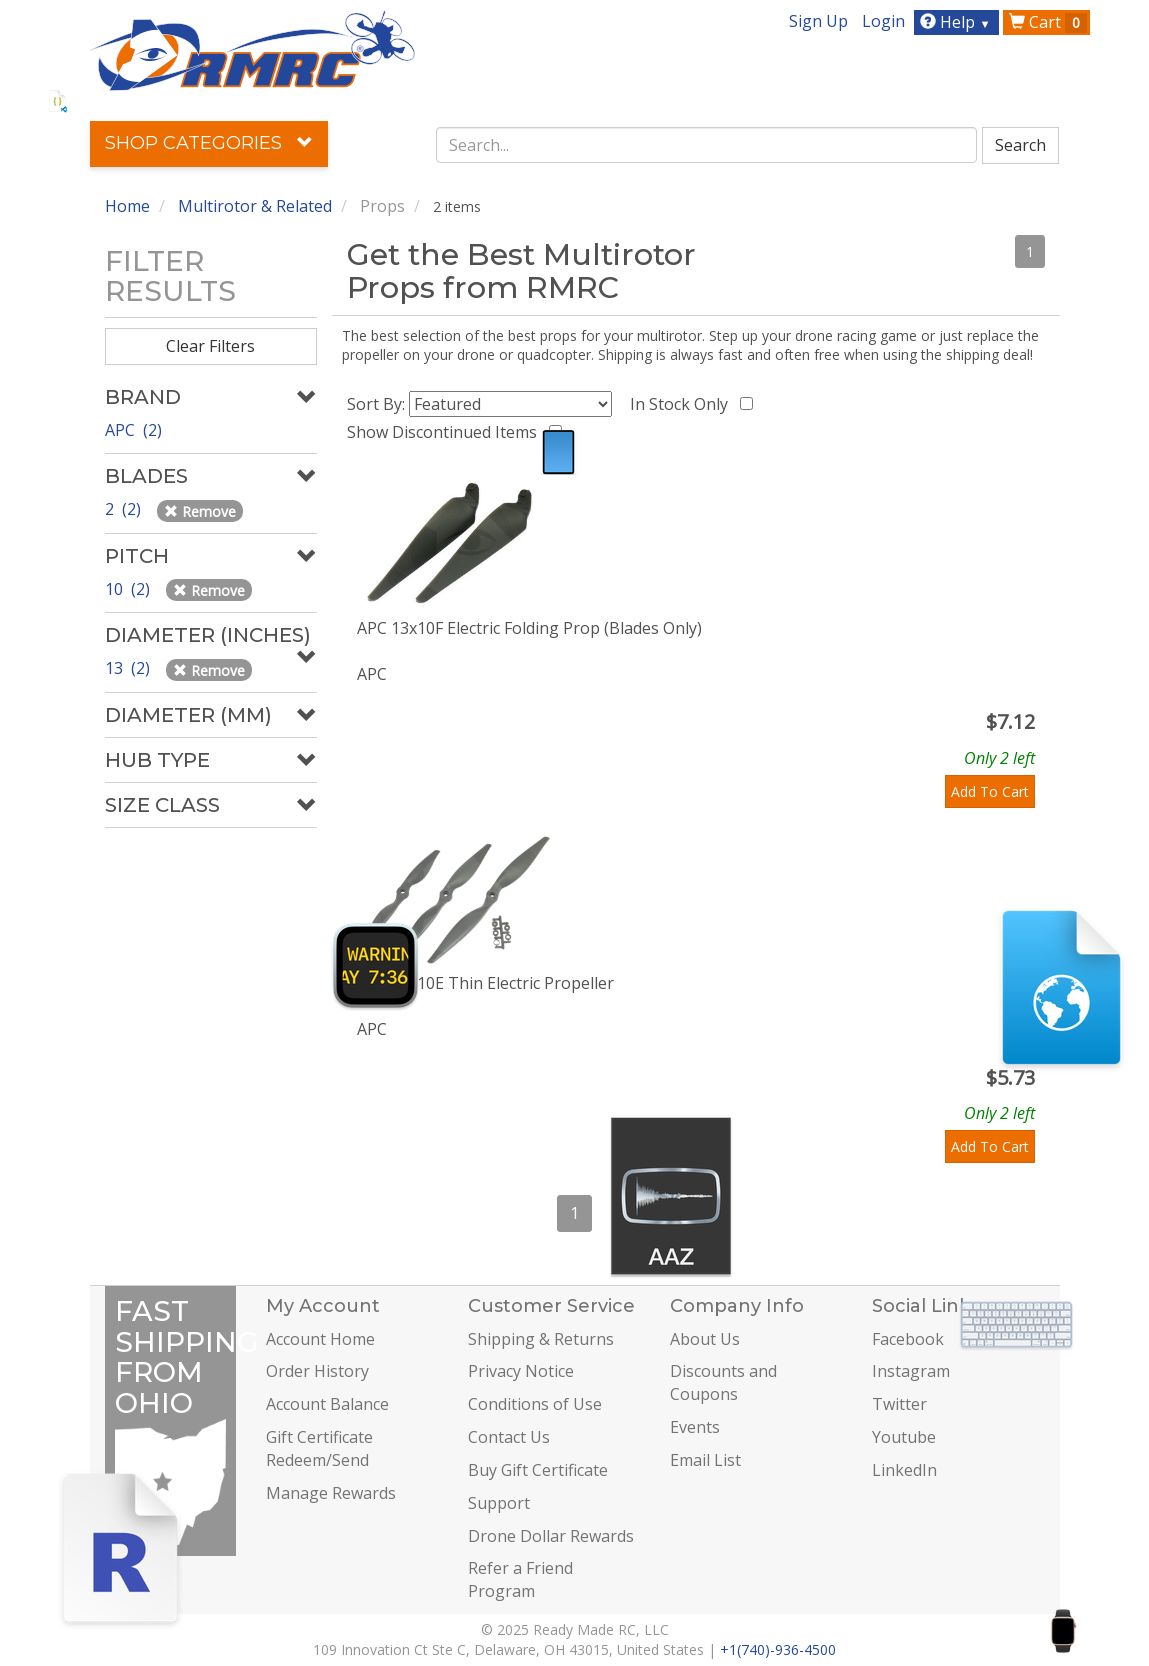  Describe the element at coordinates (1016, 1324) in the screenshot. I see `connect a bluetooth keyboard` at that location.